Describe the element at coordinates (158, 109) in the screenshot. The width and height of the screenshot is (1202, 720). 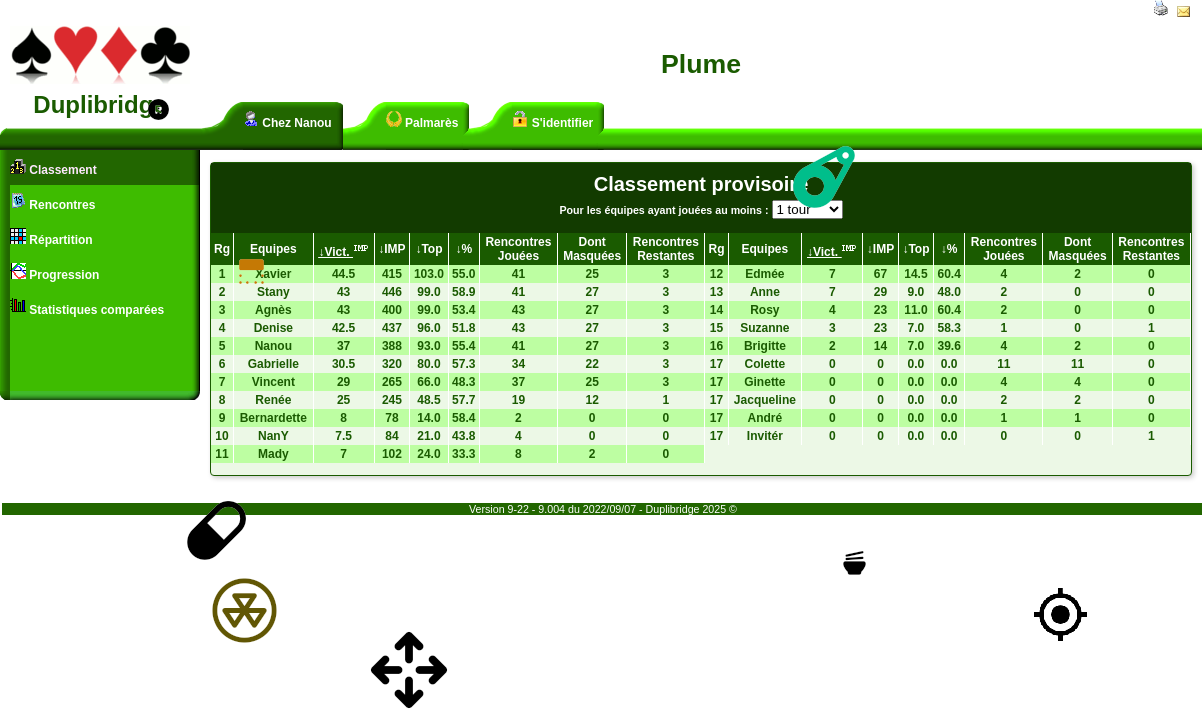
I see `indicates registered trademark status` at that location.